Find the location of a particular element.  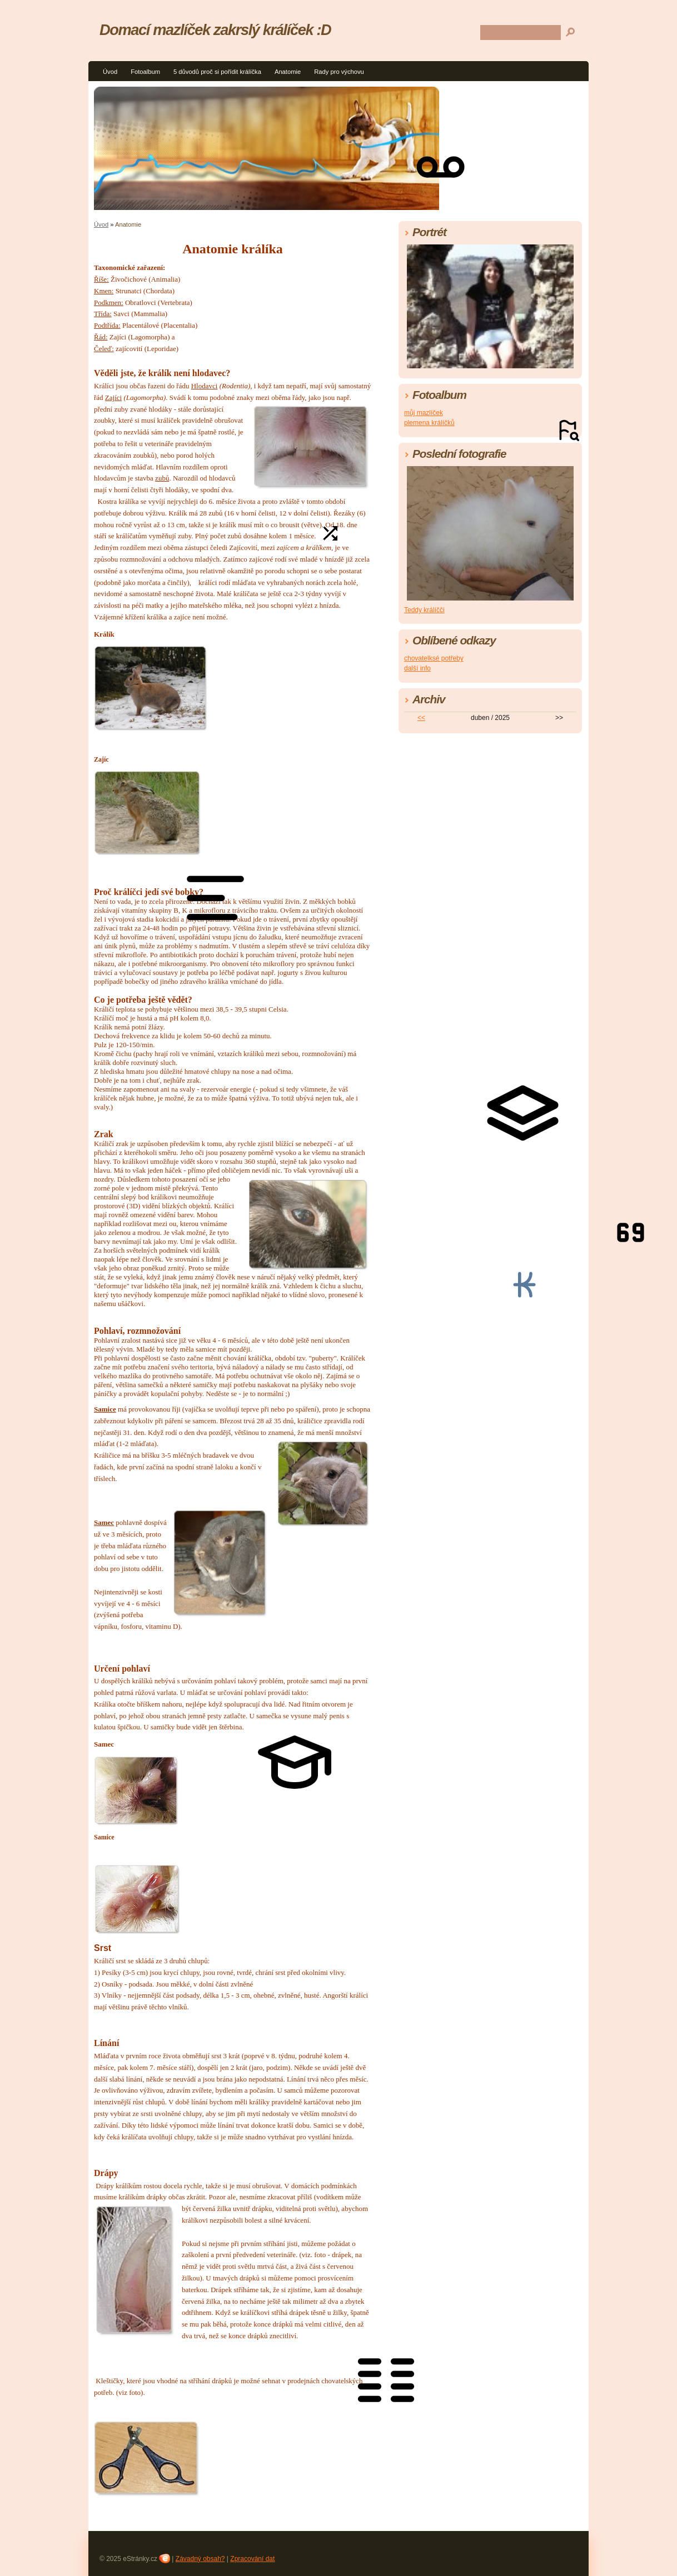

access voicemail messages is located at coordinates (440, 167).